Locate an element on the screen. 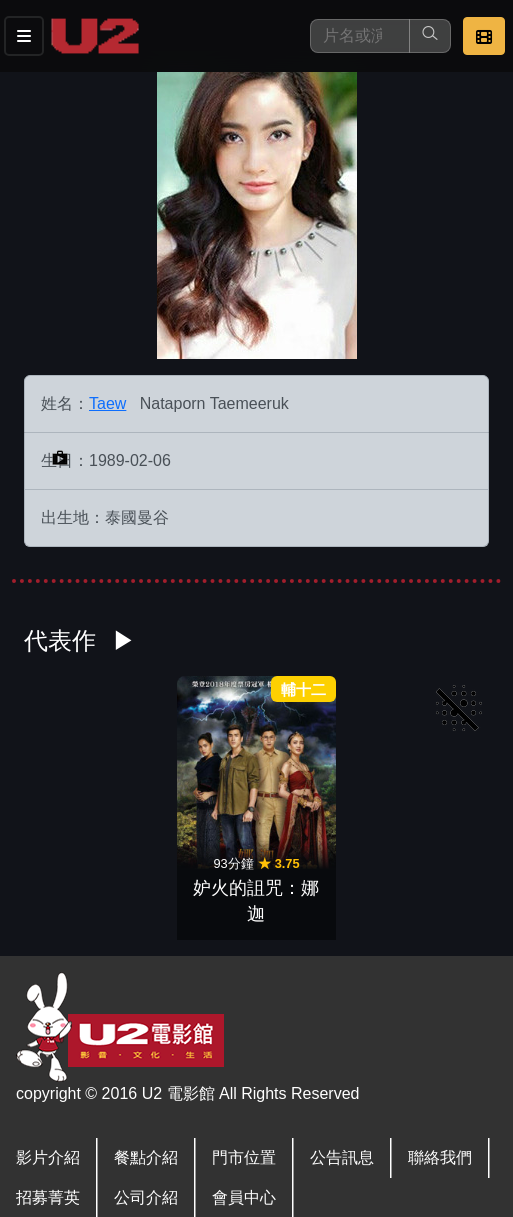 This screenshot has width=513, height=1217. disable blur effect is located at coordinates (459, 708).